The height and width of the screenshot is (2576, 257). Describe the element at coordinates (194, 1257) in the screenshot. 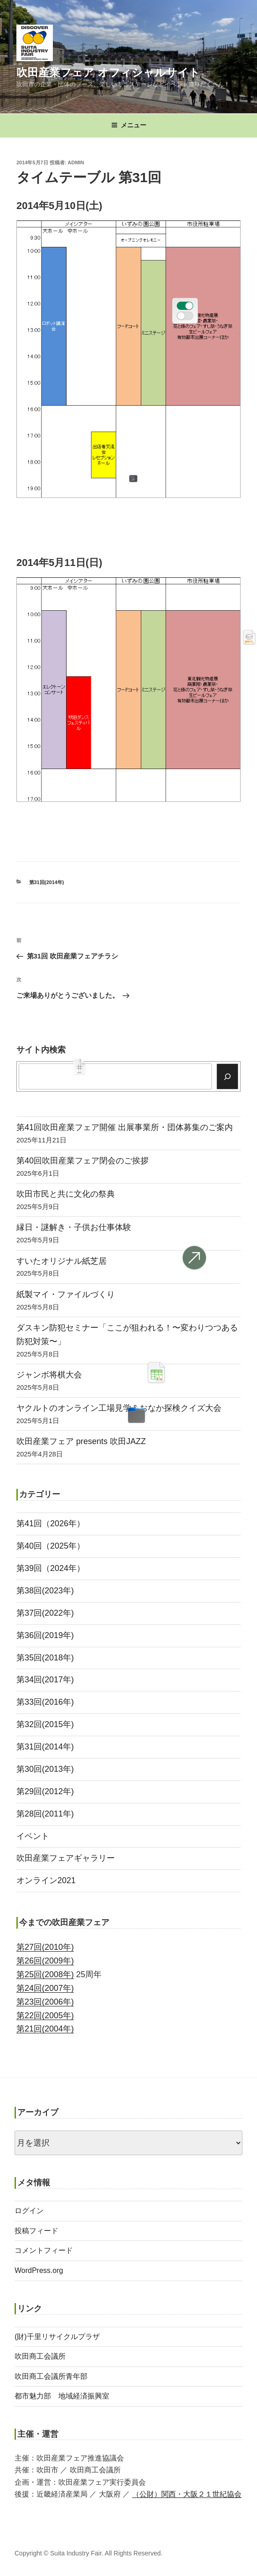

I see `indicates a symbolic link or shortcut to another file` at that location.